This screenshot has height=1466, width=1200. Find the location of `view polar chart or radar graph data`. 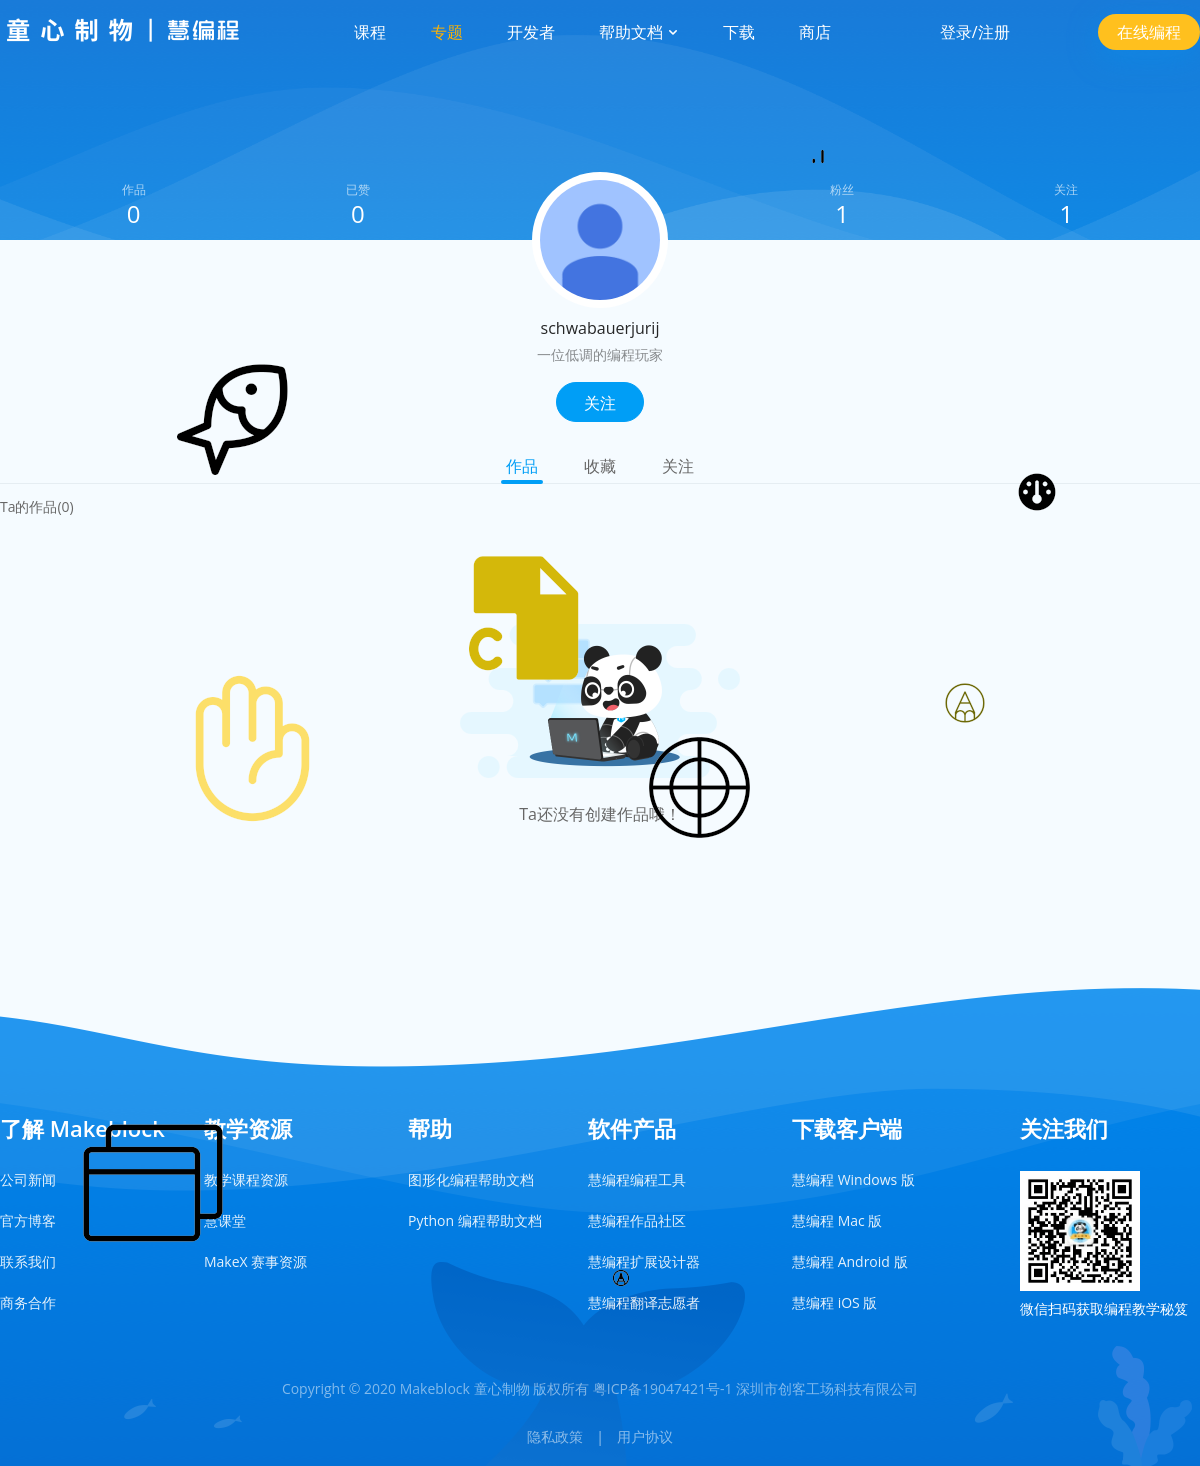

view polar chart or radar graph data is located at coordinates (699, 787).